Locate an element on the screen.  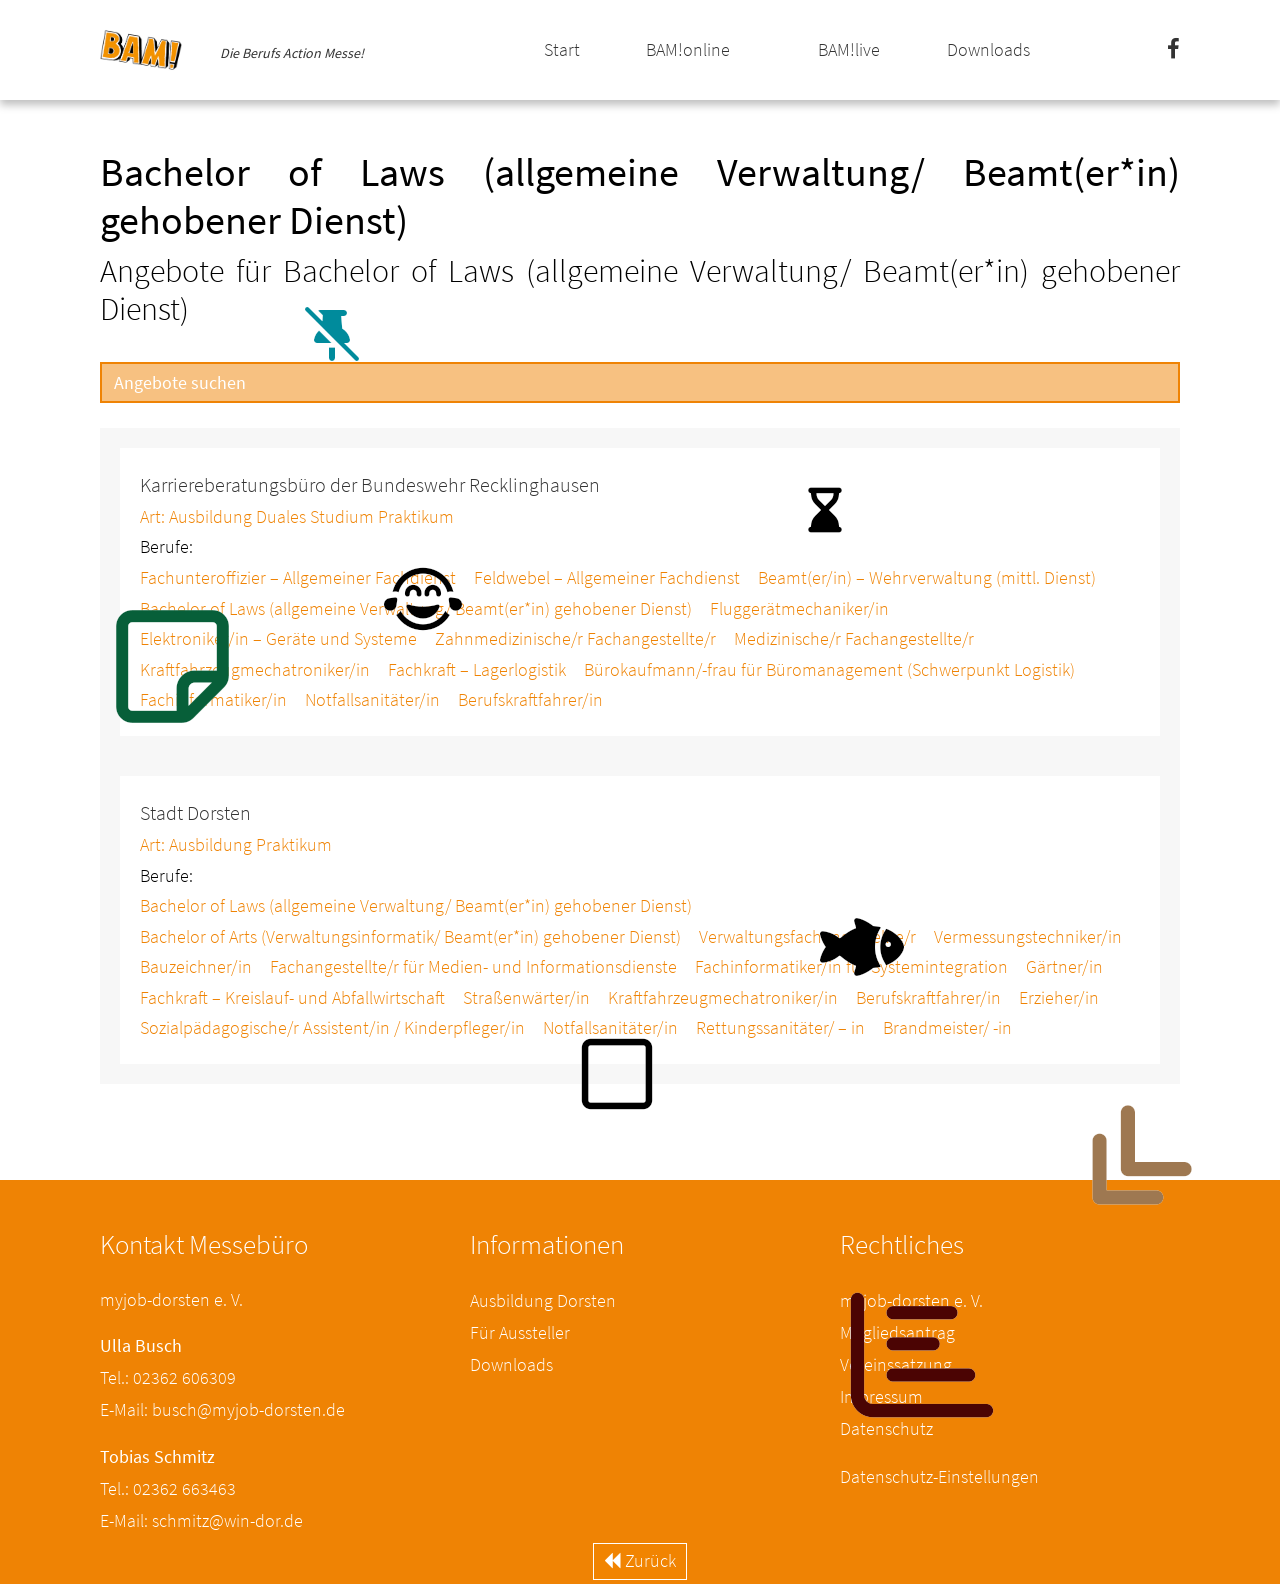
indicates time remaining or countdown in progress is located at coordinates (825, 510).